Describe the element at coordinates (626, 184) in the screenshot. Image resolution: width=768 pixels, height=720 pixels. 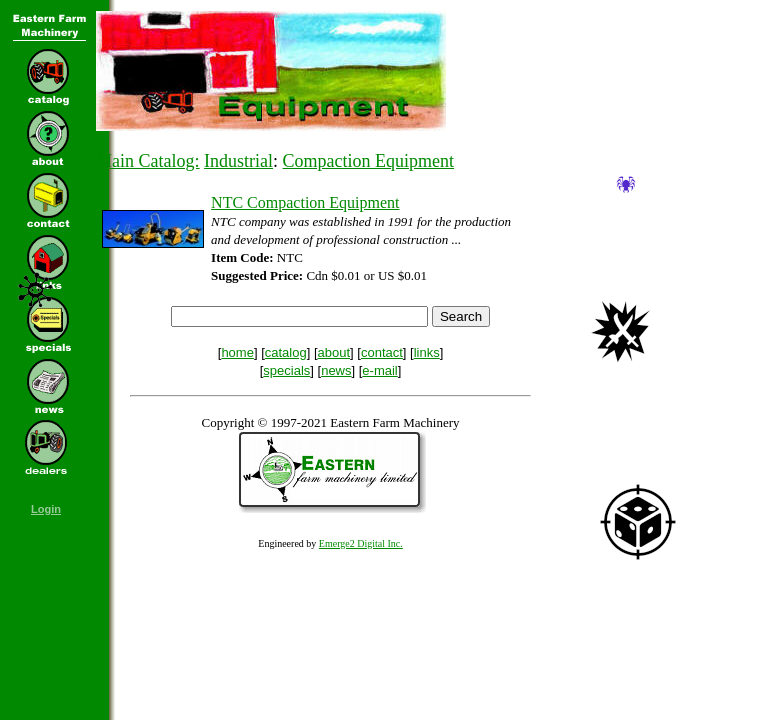
I see `indicates pest or bug-related content` at that location.